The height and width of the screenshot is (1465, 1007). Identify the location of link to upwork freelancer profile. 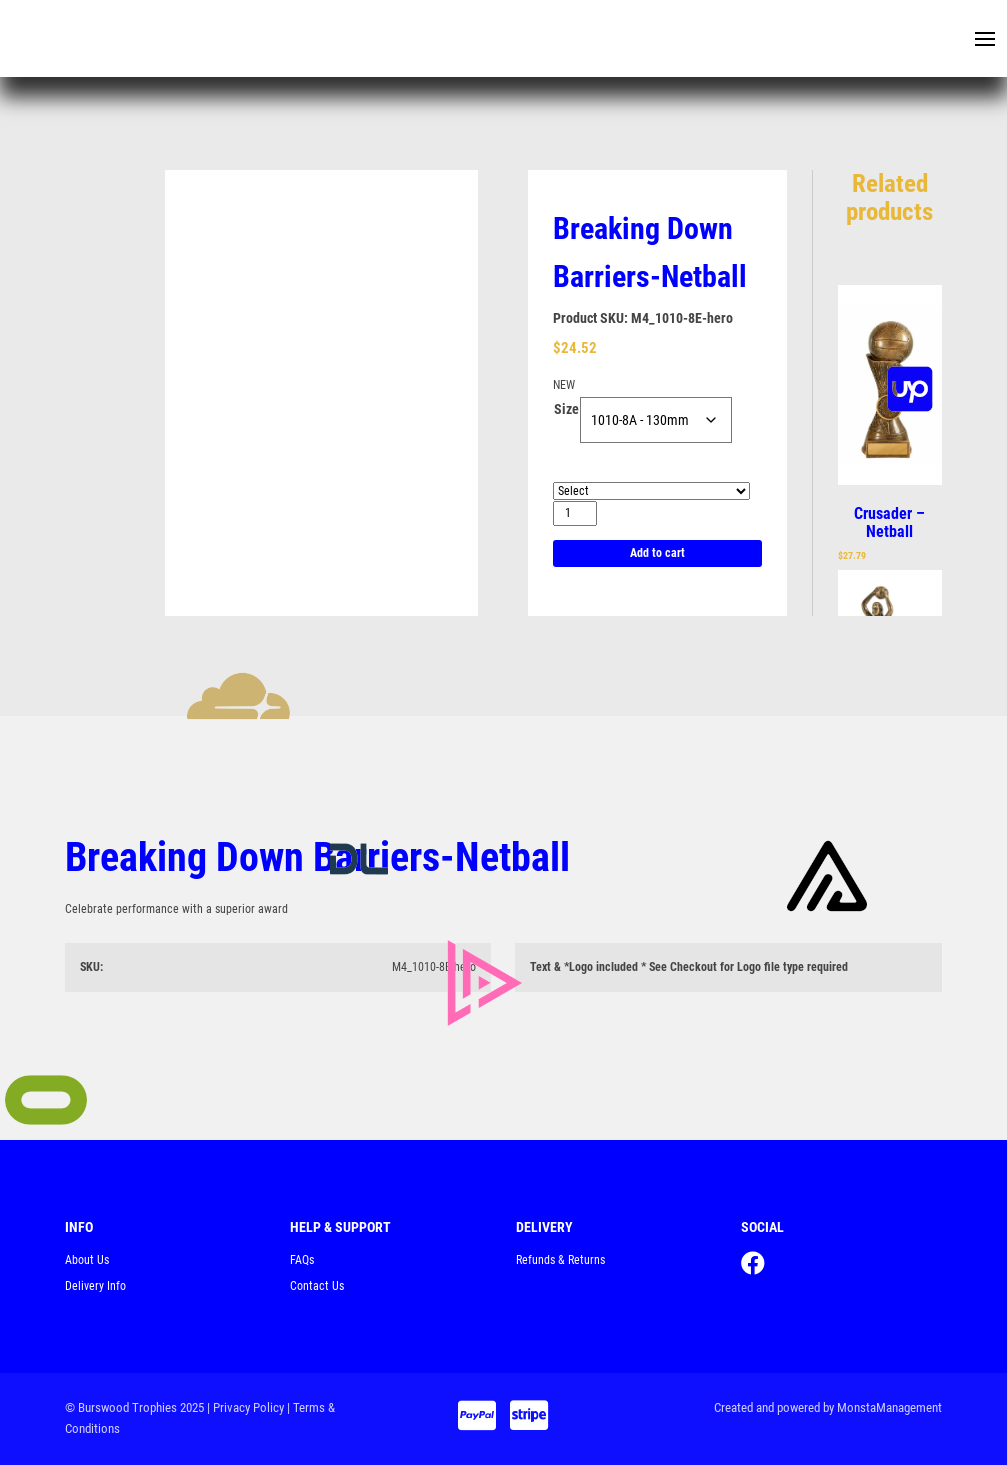
(910, 389).